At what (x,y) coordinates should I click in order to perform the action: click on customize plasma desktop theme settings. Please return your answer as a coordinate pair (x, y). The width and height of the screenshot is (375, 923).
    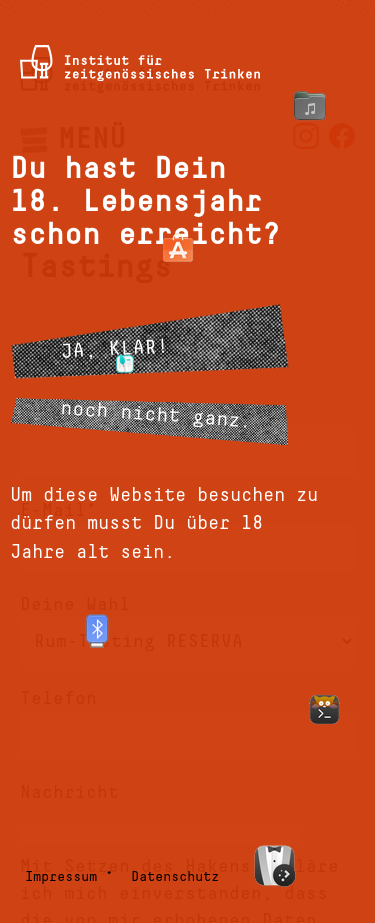
    Looking at the image, I should click on (274, 865).